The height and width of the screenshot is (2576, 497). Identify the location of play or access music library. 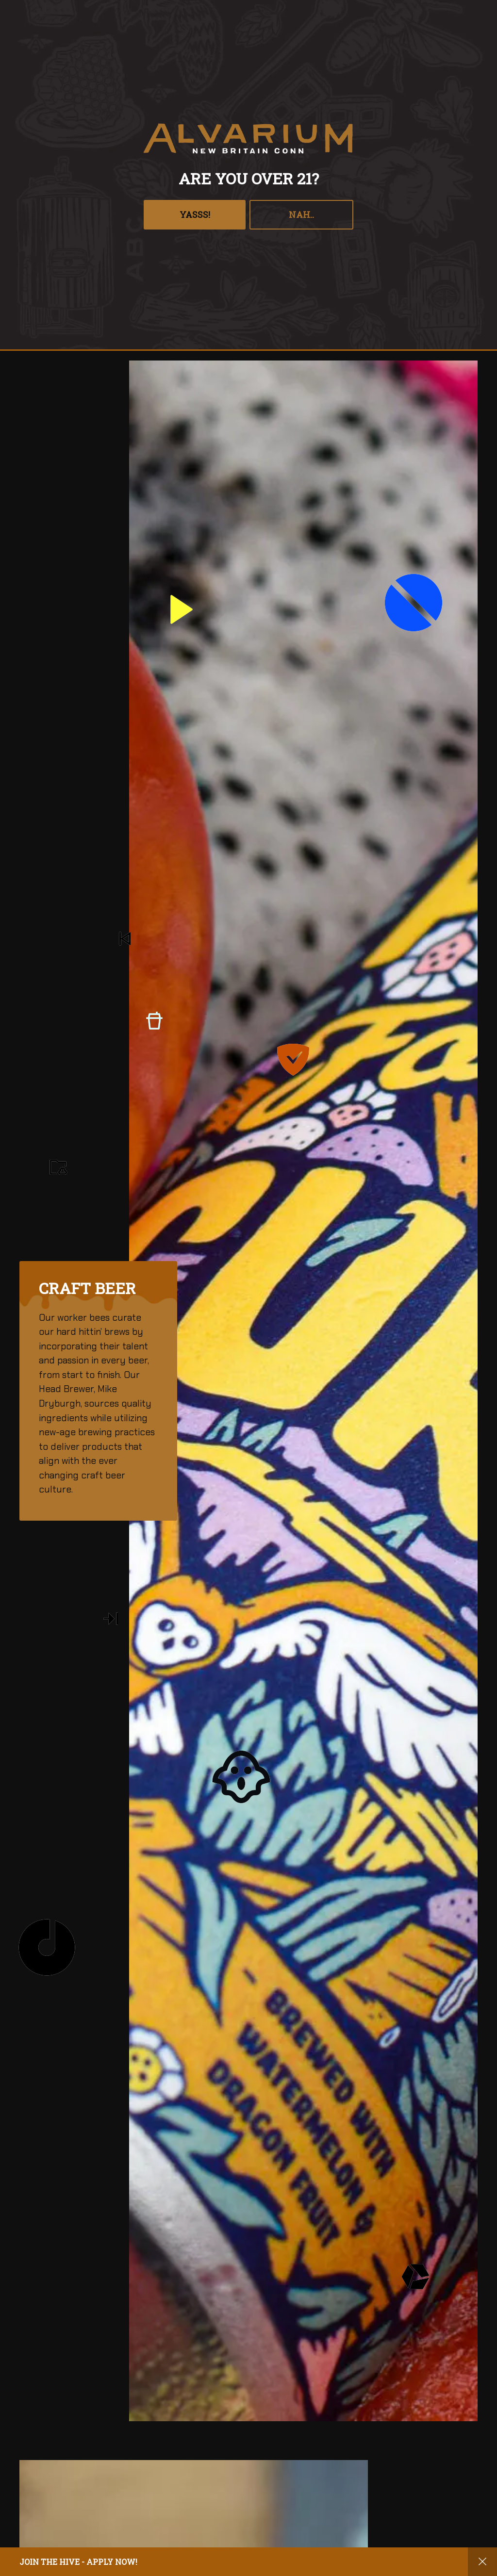
(47, 1947).